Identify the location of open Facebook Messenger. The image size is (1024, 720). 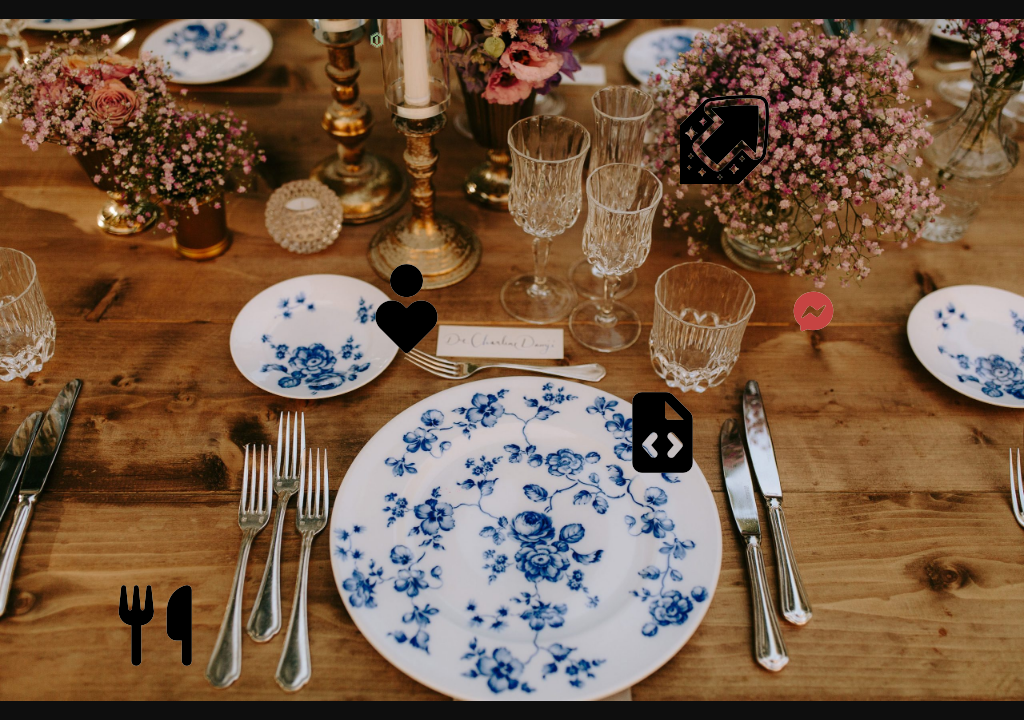
(813, 311).